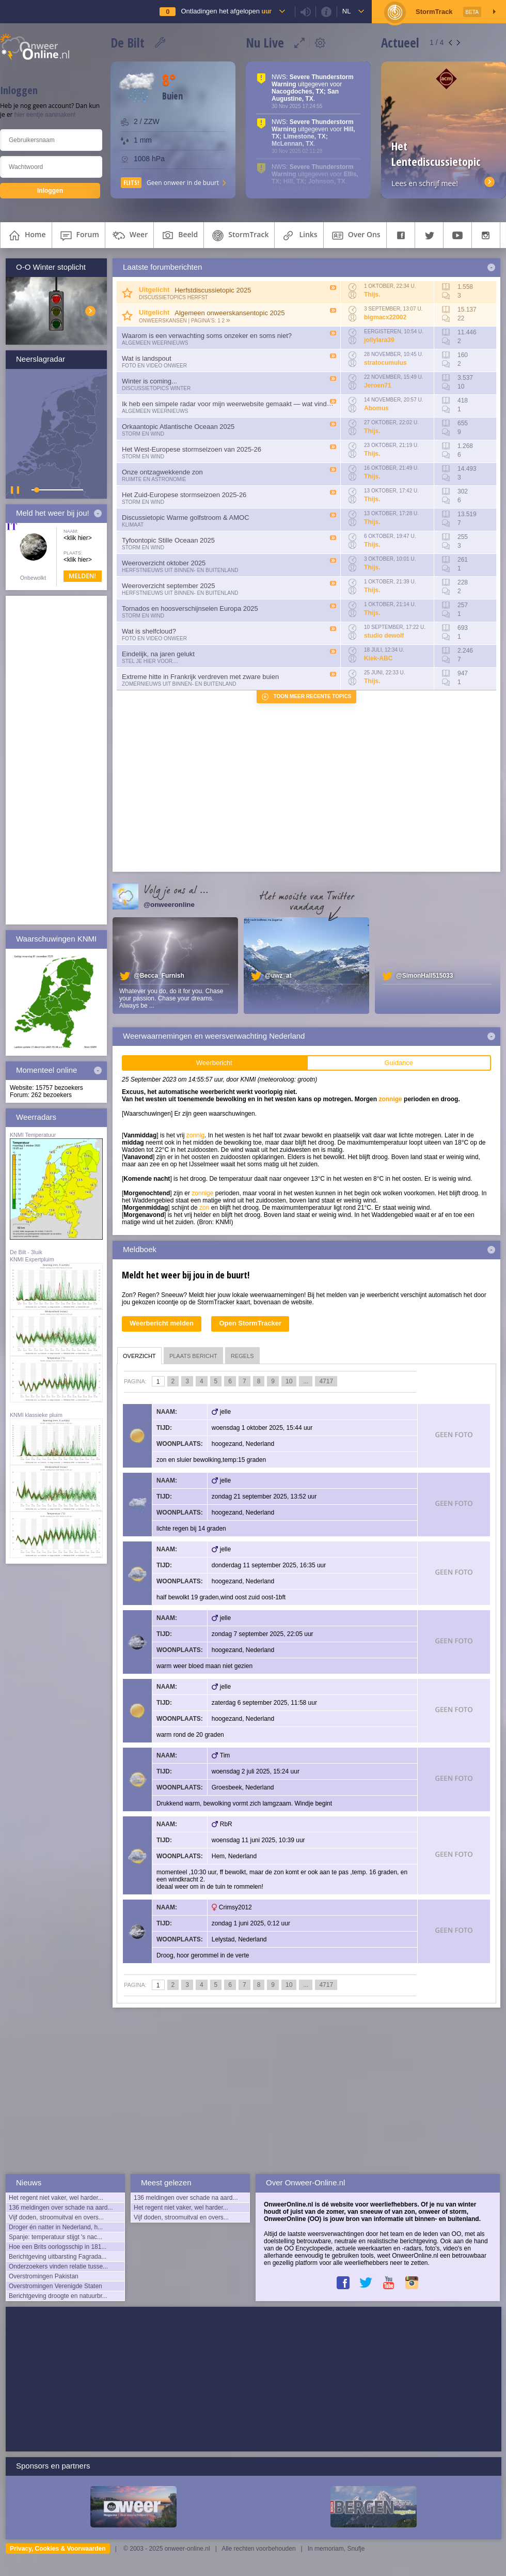 Image resolution: width=506 pixels, height=2576 pixels. I want to click on visit The Irish Times website, so click(12, 527).